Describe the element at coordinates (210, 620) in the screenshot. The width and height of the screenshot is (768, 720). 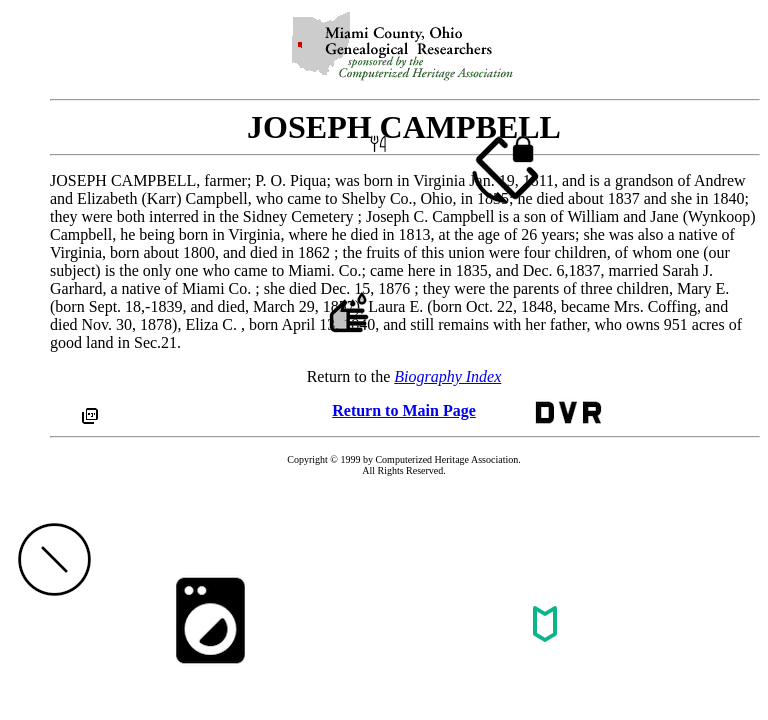
I see `find nearby laundromats or laundry services` at that location.